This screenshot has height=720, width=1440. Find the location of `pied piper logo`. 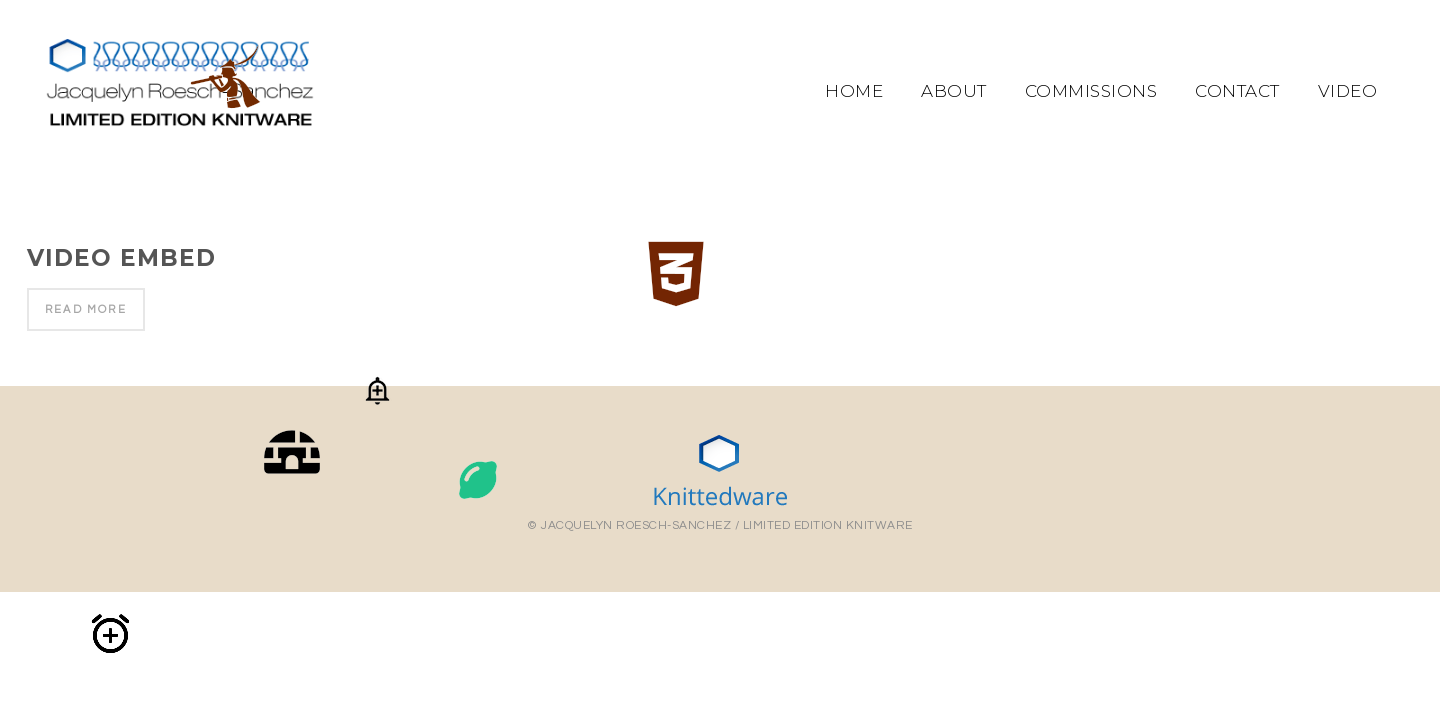

pied piper logo is located at coordinates (225, 76).